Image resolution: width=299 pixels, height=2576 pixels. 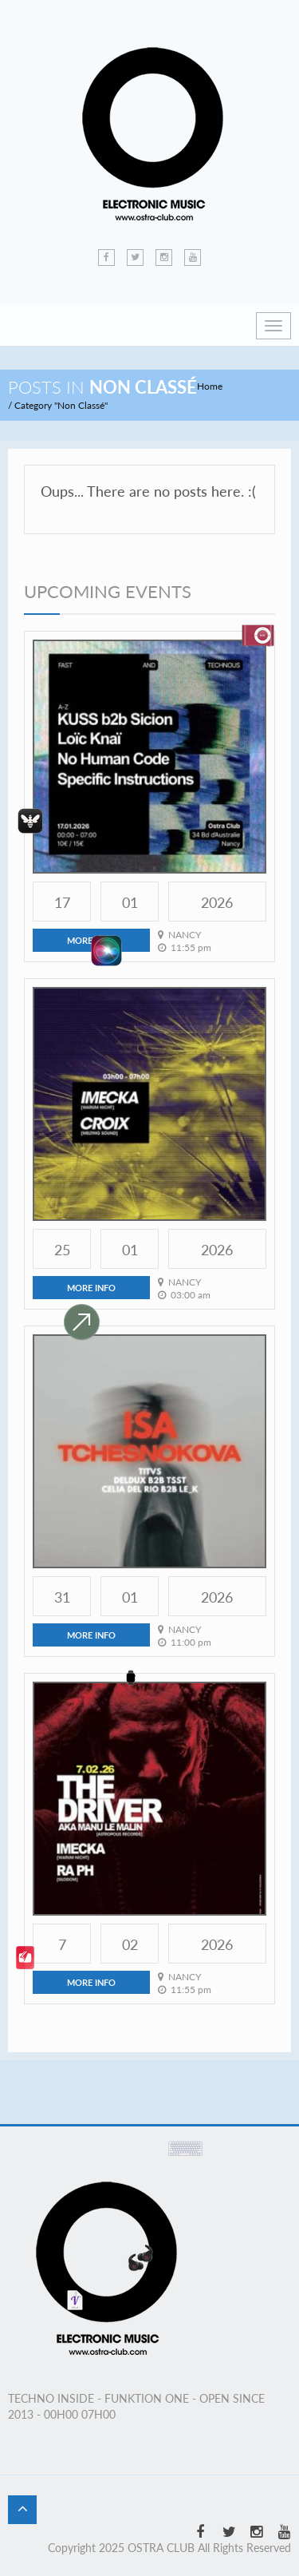 I want to click on apple watch series 10 device icon, so click(x=131, y=1678).